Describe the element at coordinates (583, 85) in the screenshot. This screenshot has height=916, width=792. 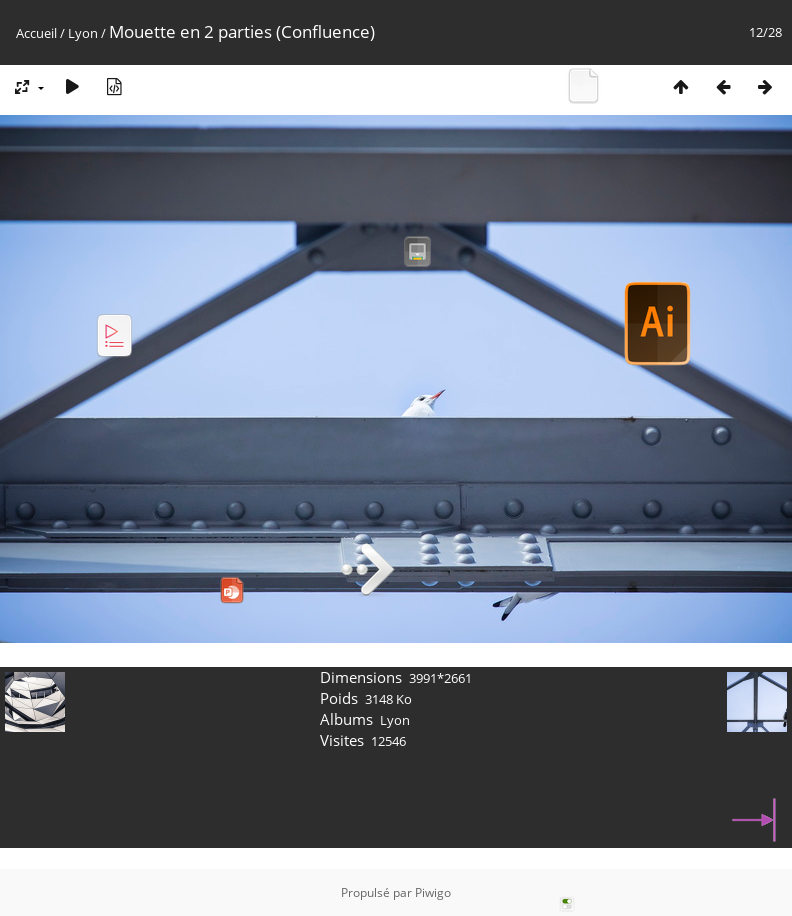
I see `preview a text file before opening` at that location.